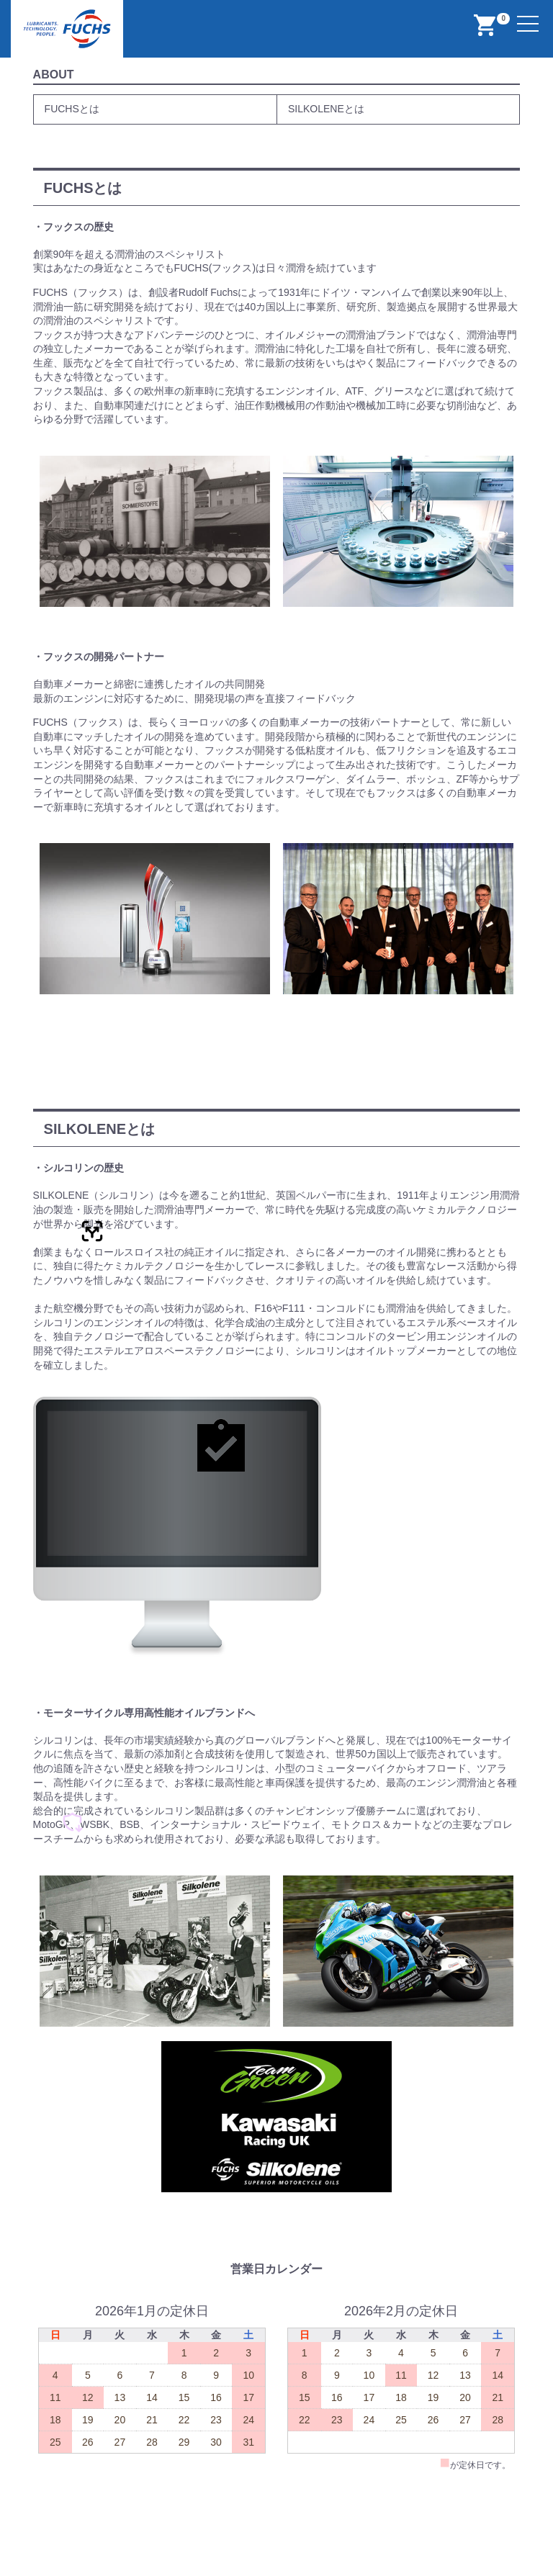 The width and height of the screenshot is (553, 2576). Describe the element at coordinates (72, 1821) in the screenshot. I see `security level decreased` at that location.